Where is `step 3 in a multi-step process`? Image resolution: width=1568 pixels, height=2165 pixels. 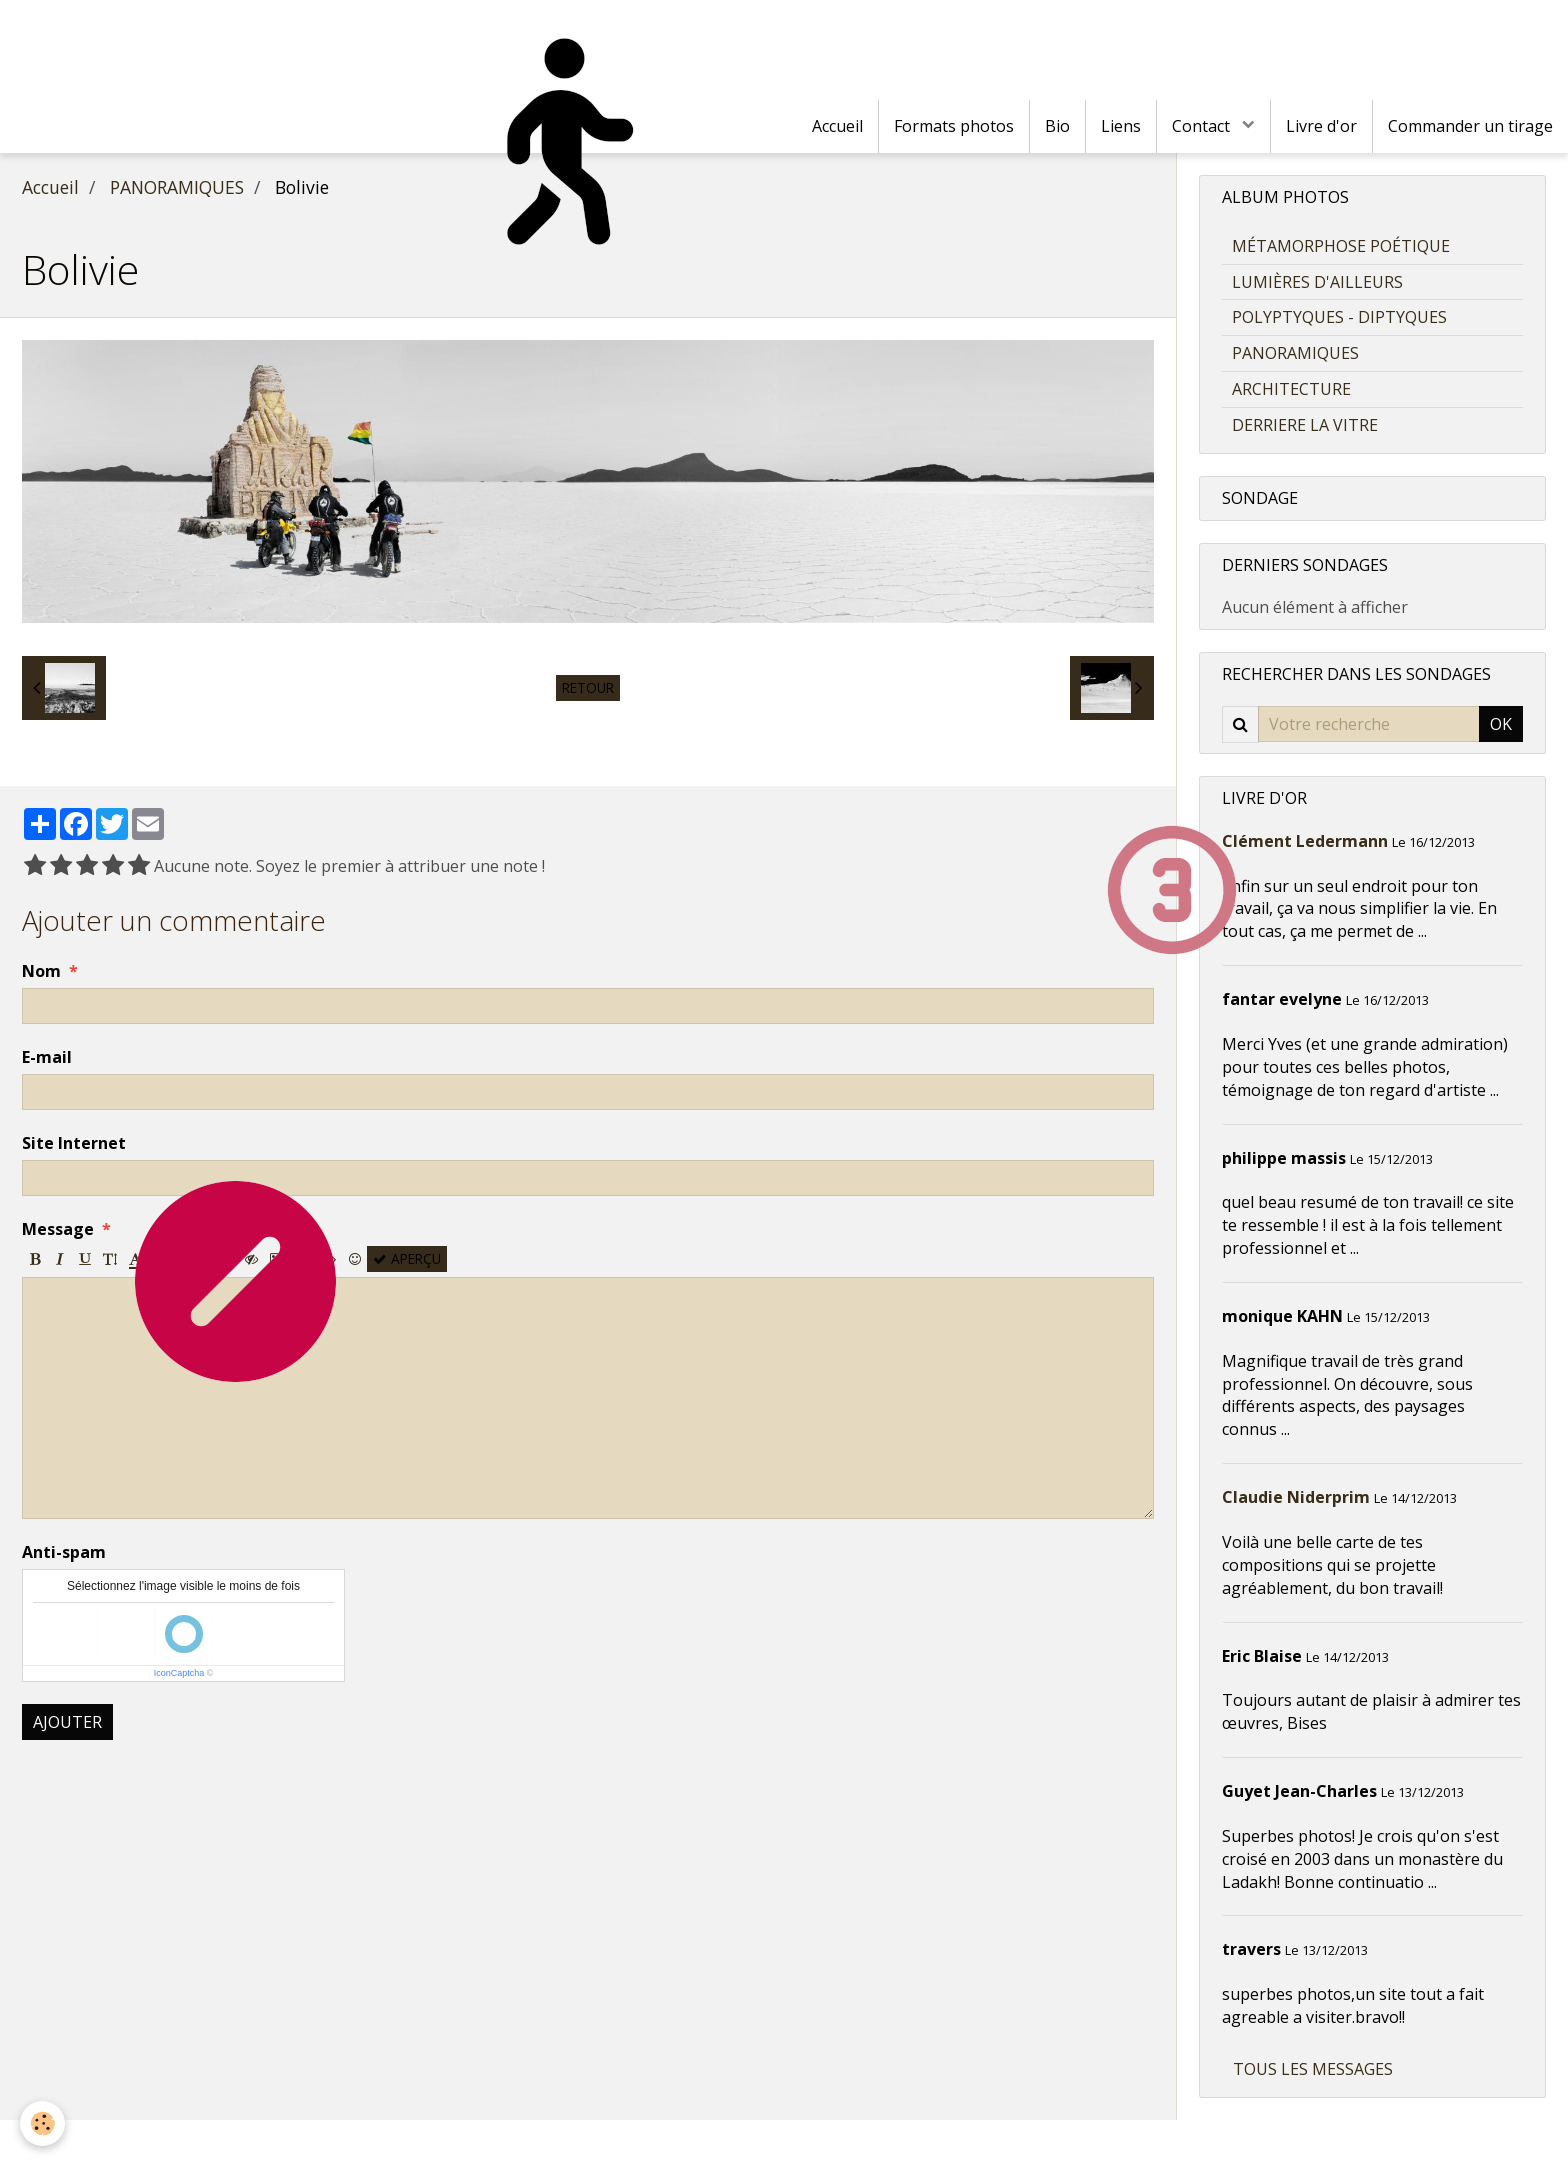 step 3 in a multi-step process is located at coordinates (1172, 890).